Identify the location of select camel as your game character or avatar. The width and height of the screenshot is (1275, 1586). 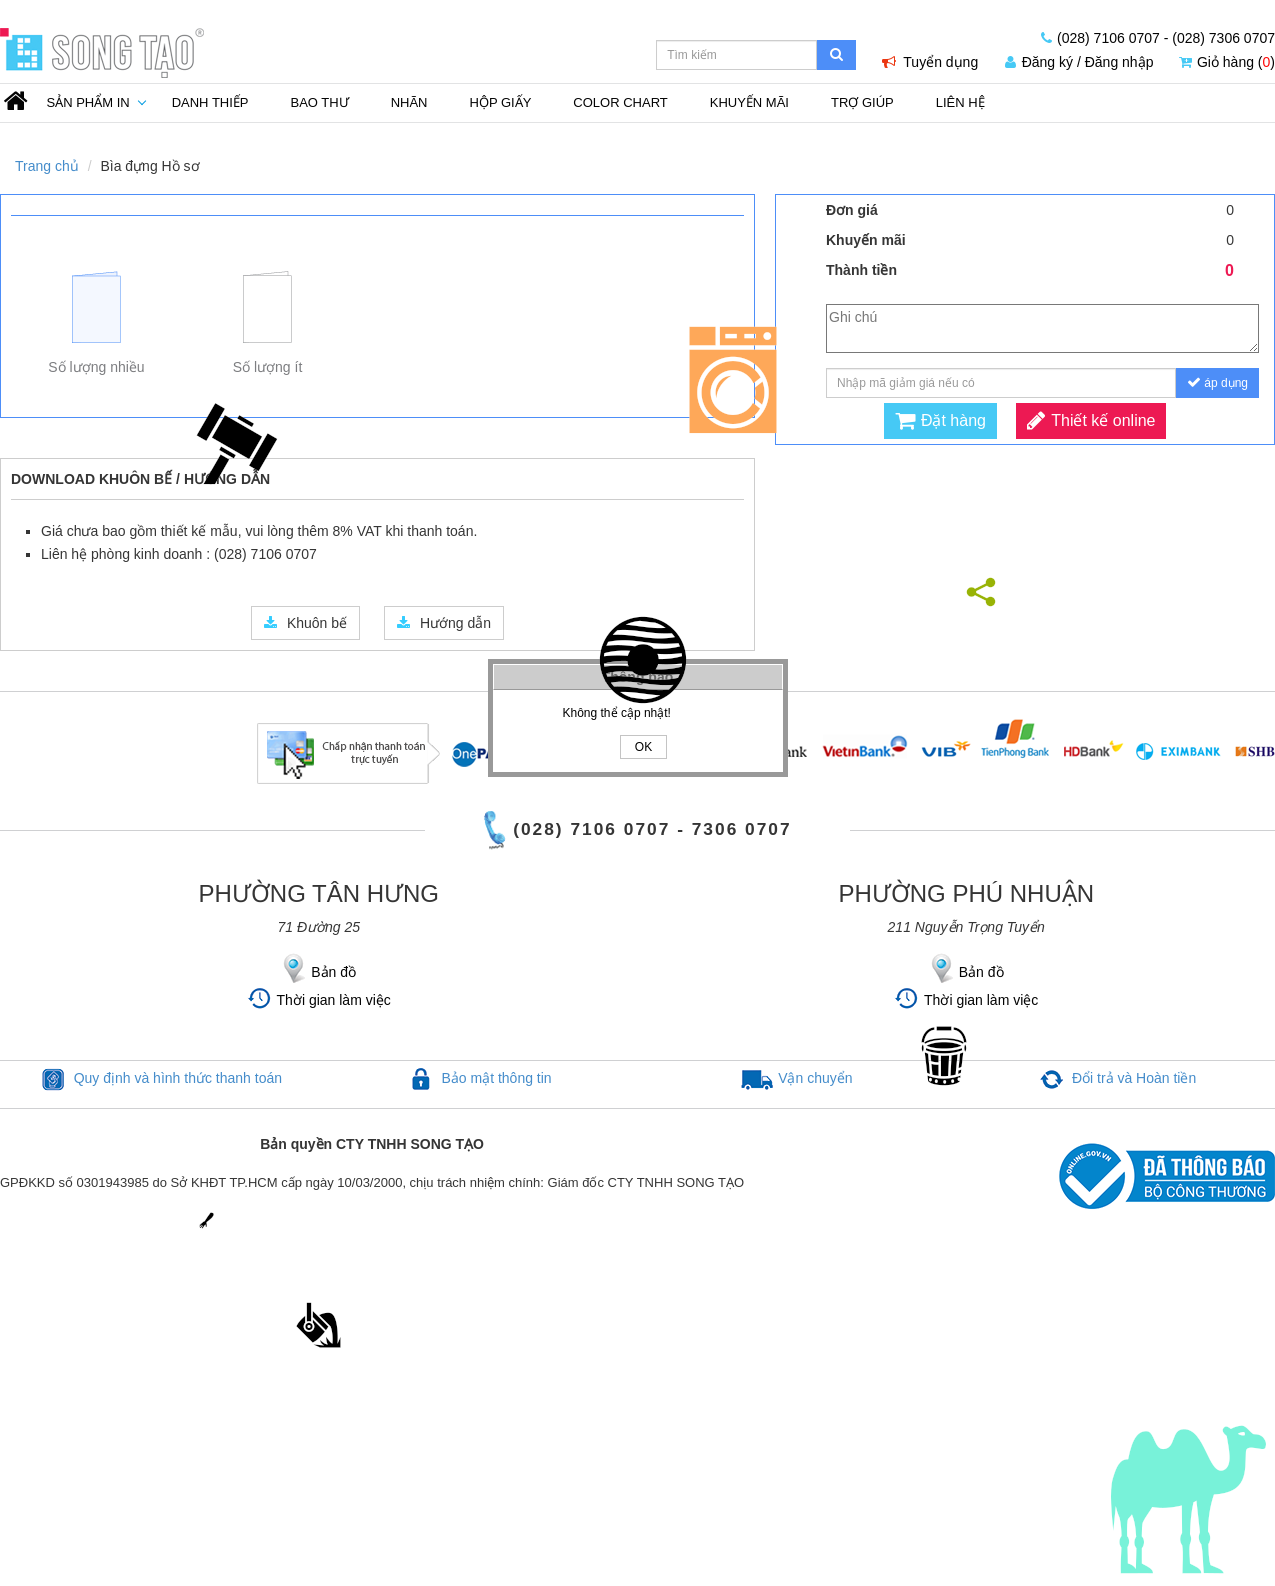
(1188, 1499).